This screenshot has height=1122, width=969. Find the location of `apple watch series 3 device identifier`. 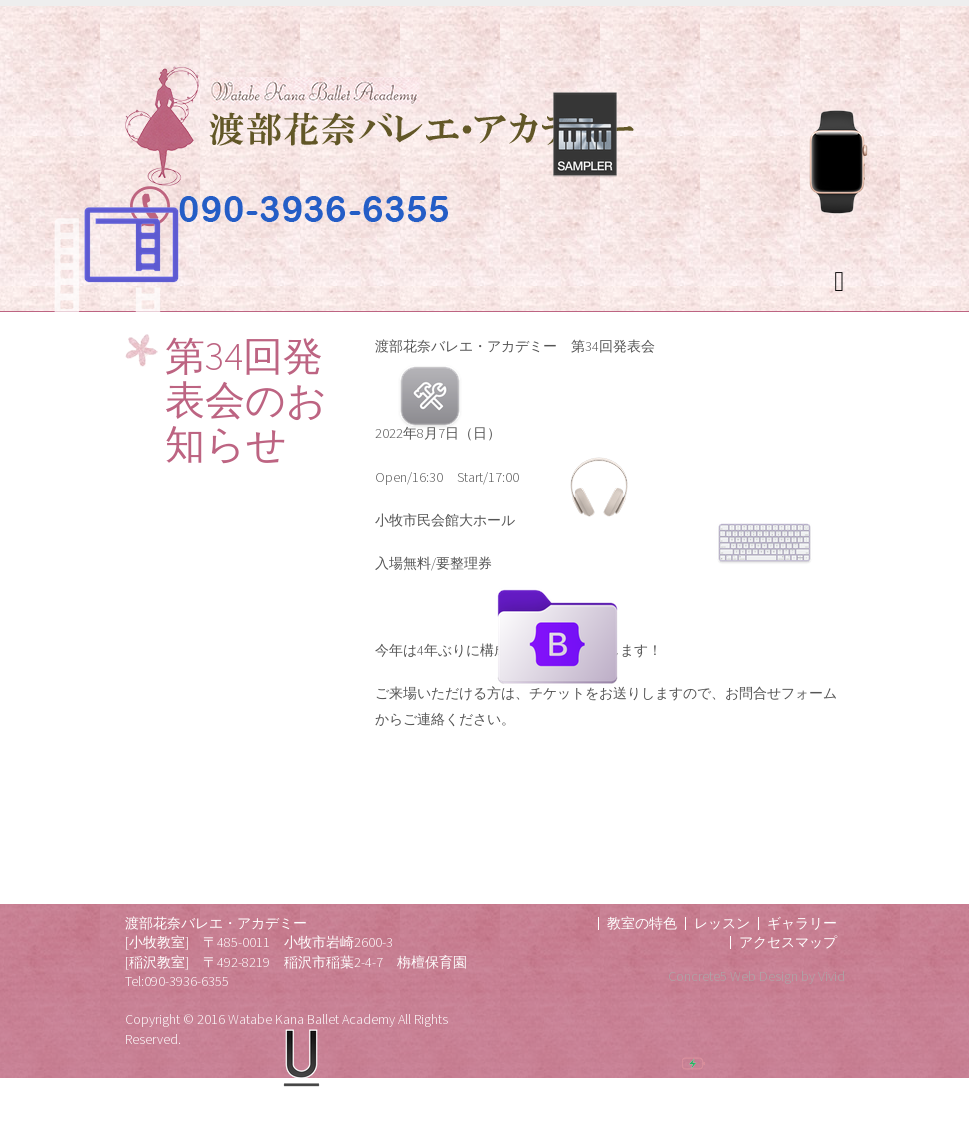

apple watch series 3 device identifier is located at coordinates (837, 162).